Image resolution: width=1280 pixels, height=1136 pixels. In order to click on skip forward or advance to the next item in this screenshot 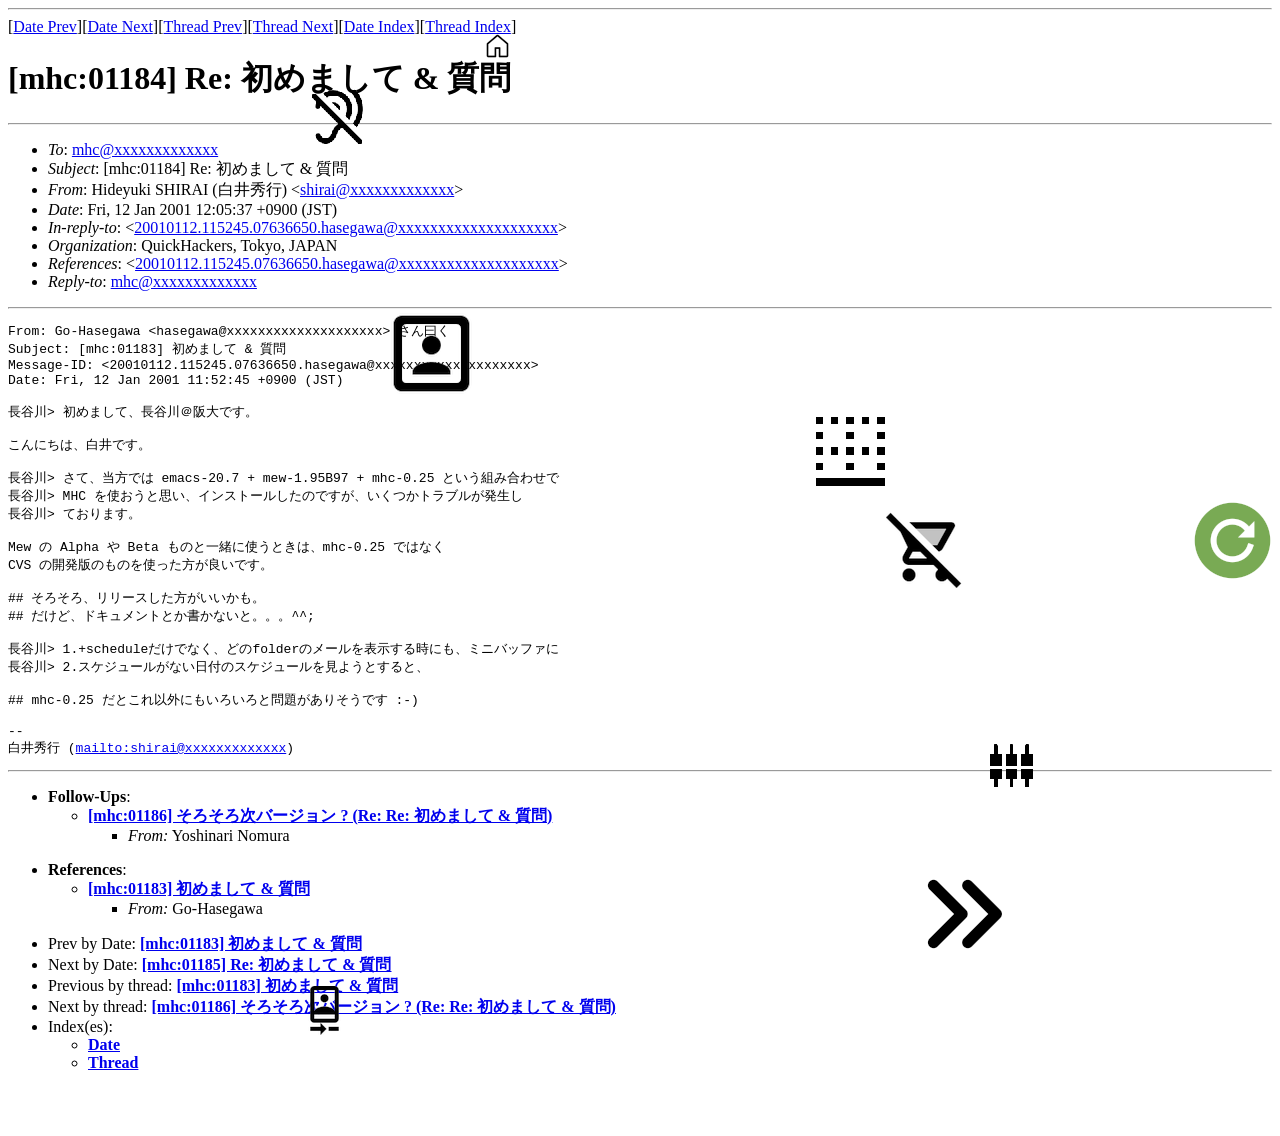, I will do `click(962, 914)`.